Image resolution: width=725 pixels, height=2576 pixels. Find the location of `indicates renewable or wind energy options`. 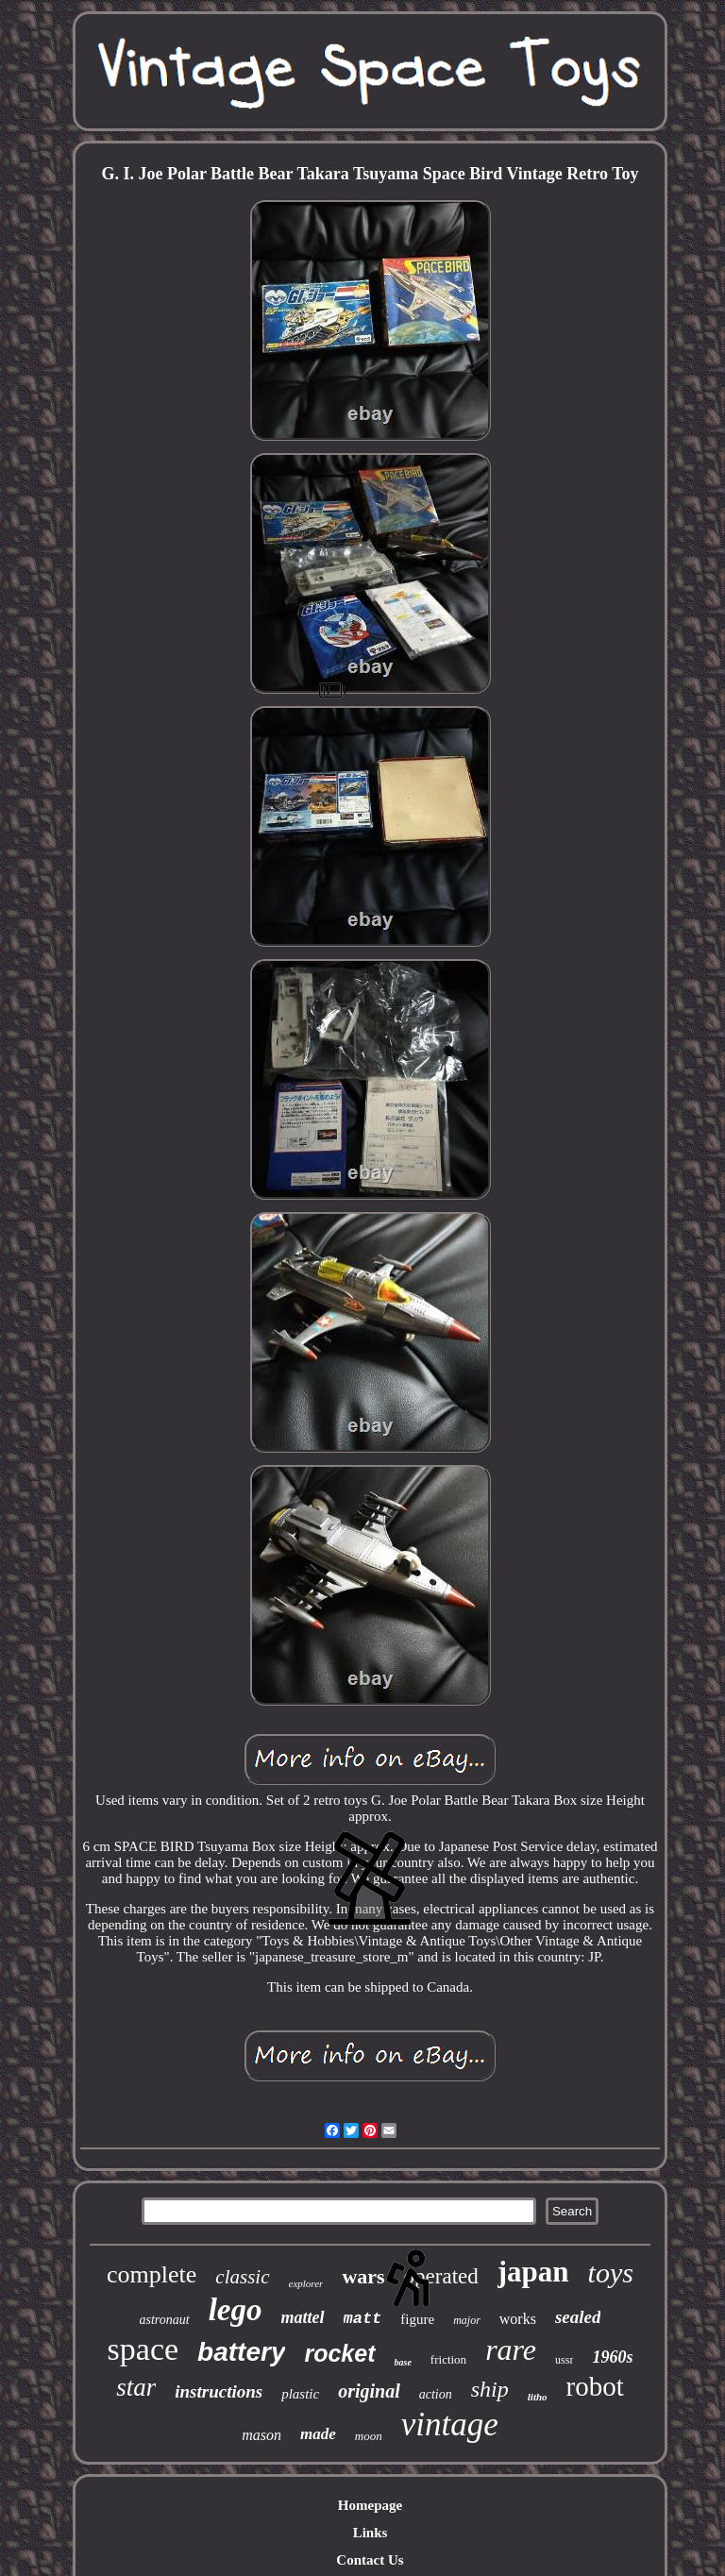

indicates renewable or wind energy options is located at coordinates (369, 1879).